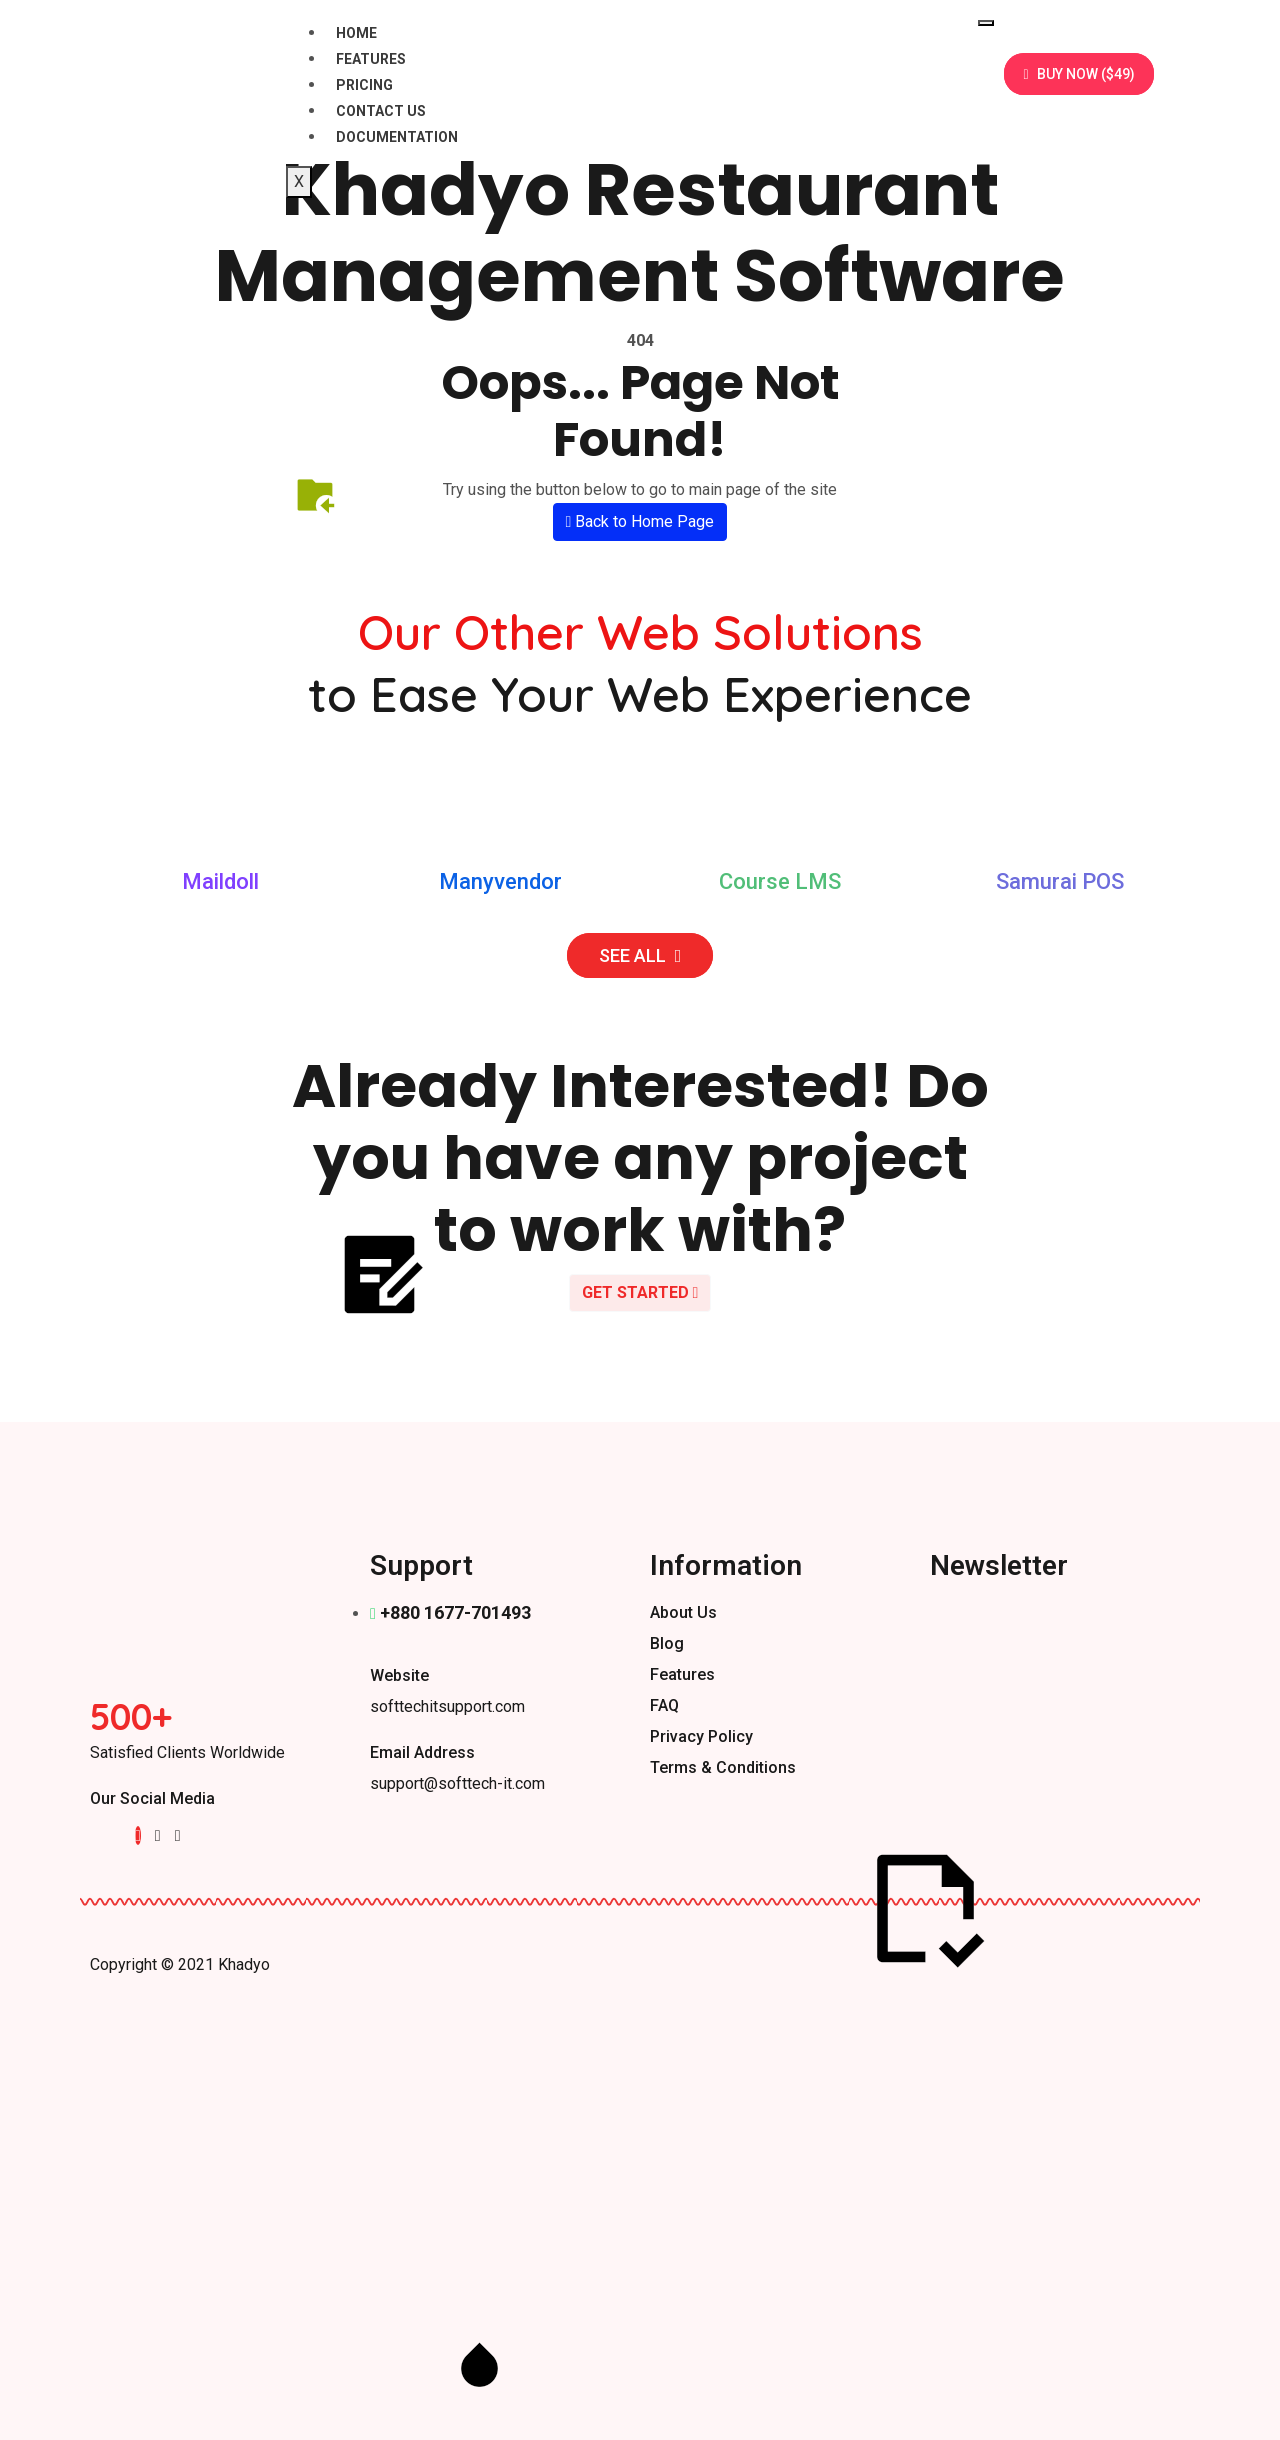 The width and height of the screenshot is (1280, 2440). Describe the element at coordinates (479, 2366) in the screenshot. I see `select a color from a palette or color picker` at that location.